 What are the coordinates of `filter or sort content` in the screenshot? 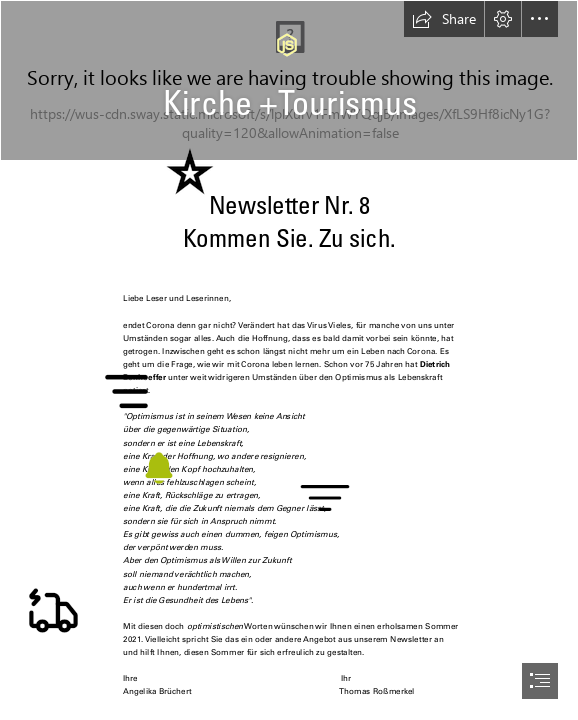 It's located at (325, 498).